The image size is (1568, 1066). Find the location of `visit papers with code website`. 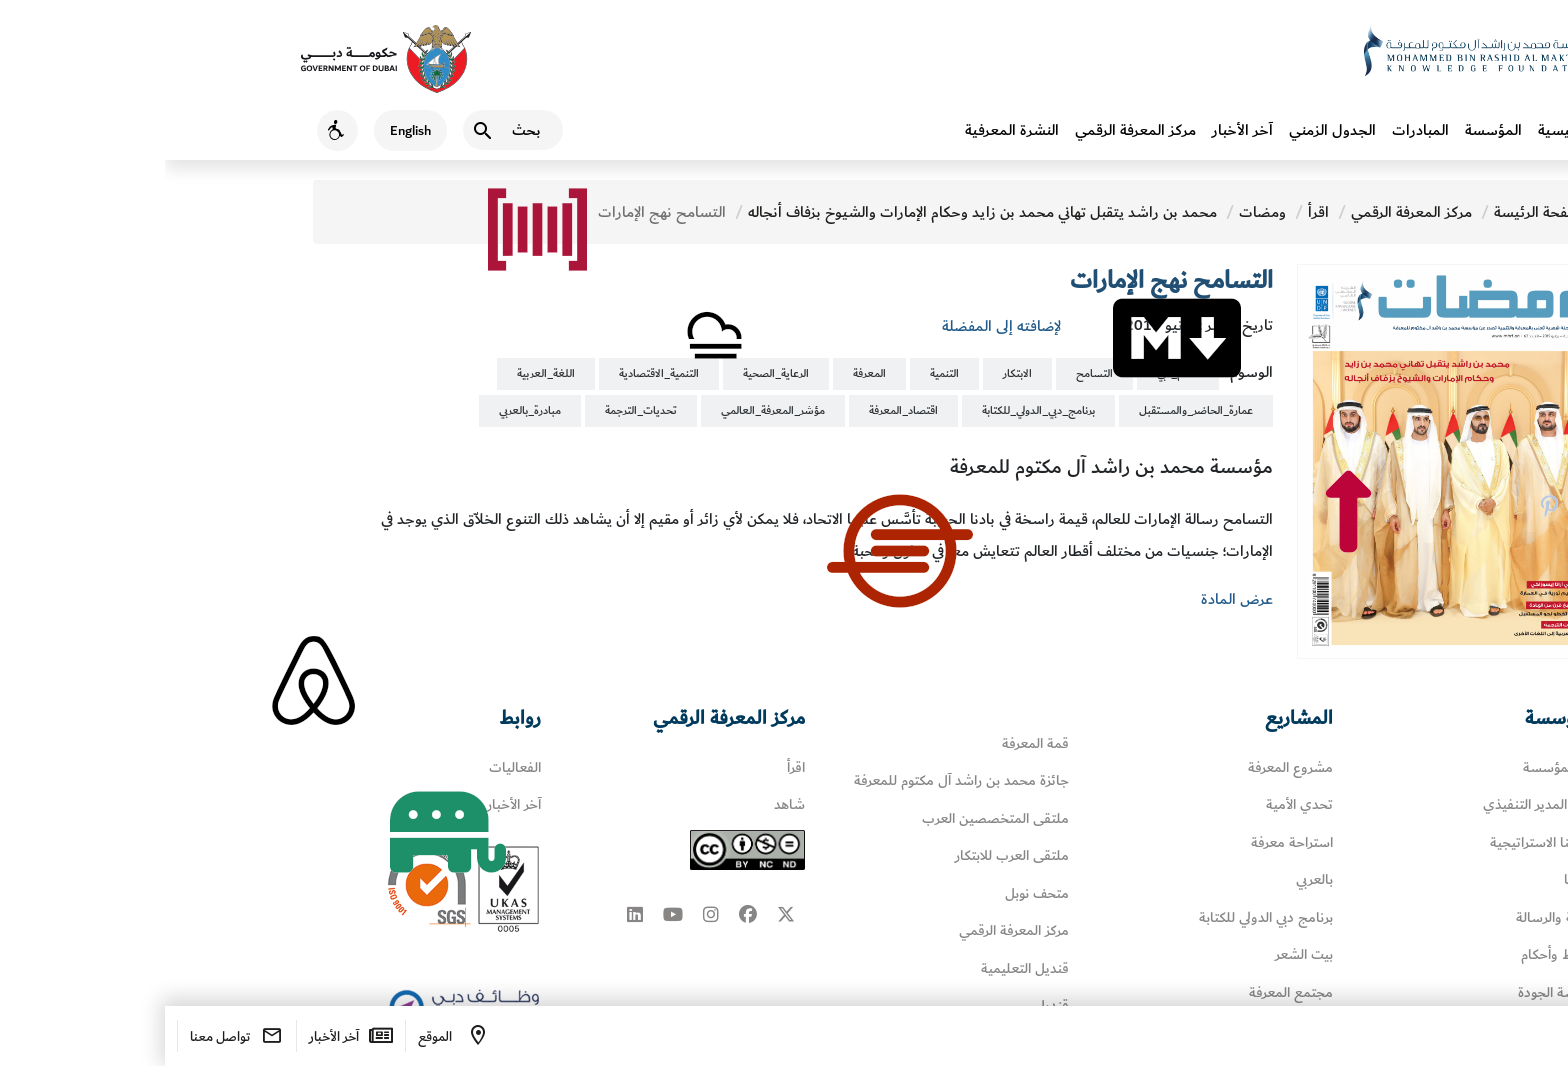

visit papers with code website is located at coordinates (537, 229).